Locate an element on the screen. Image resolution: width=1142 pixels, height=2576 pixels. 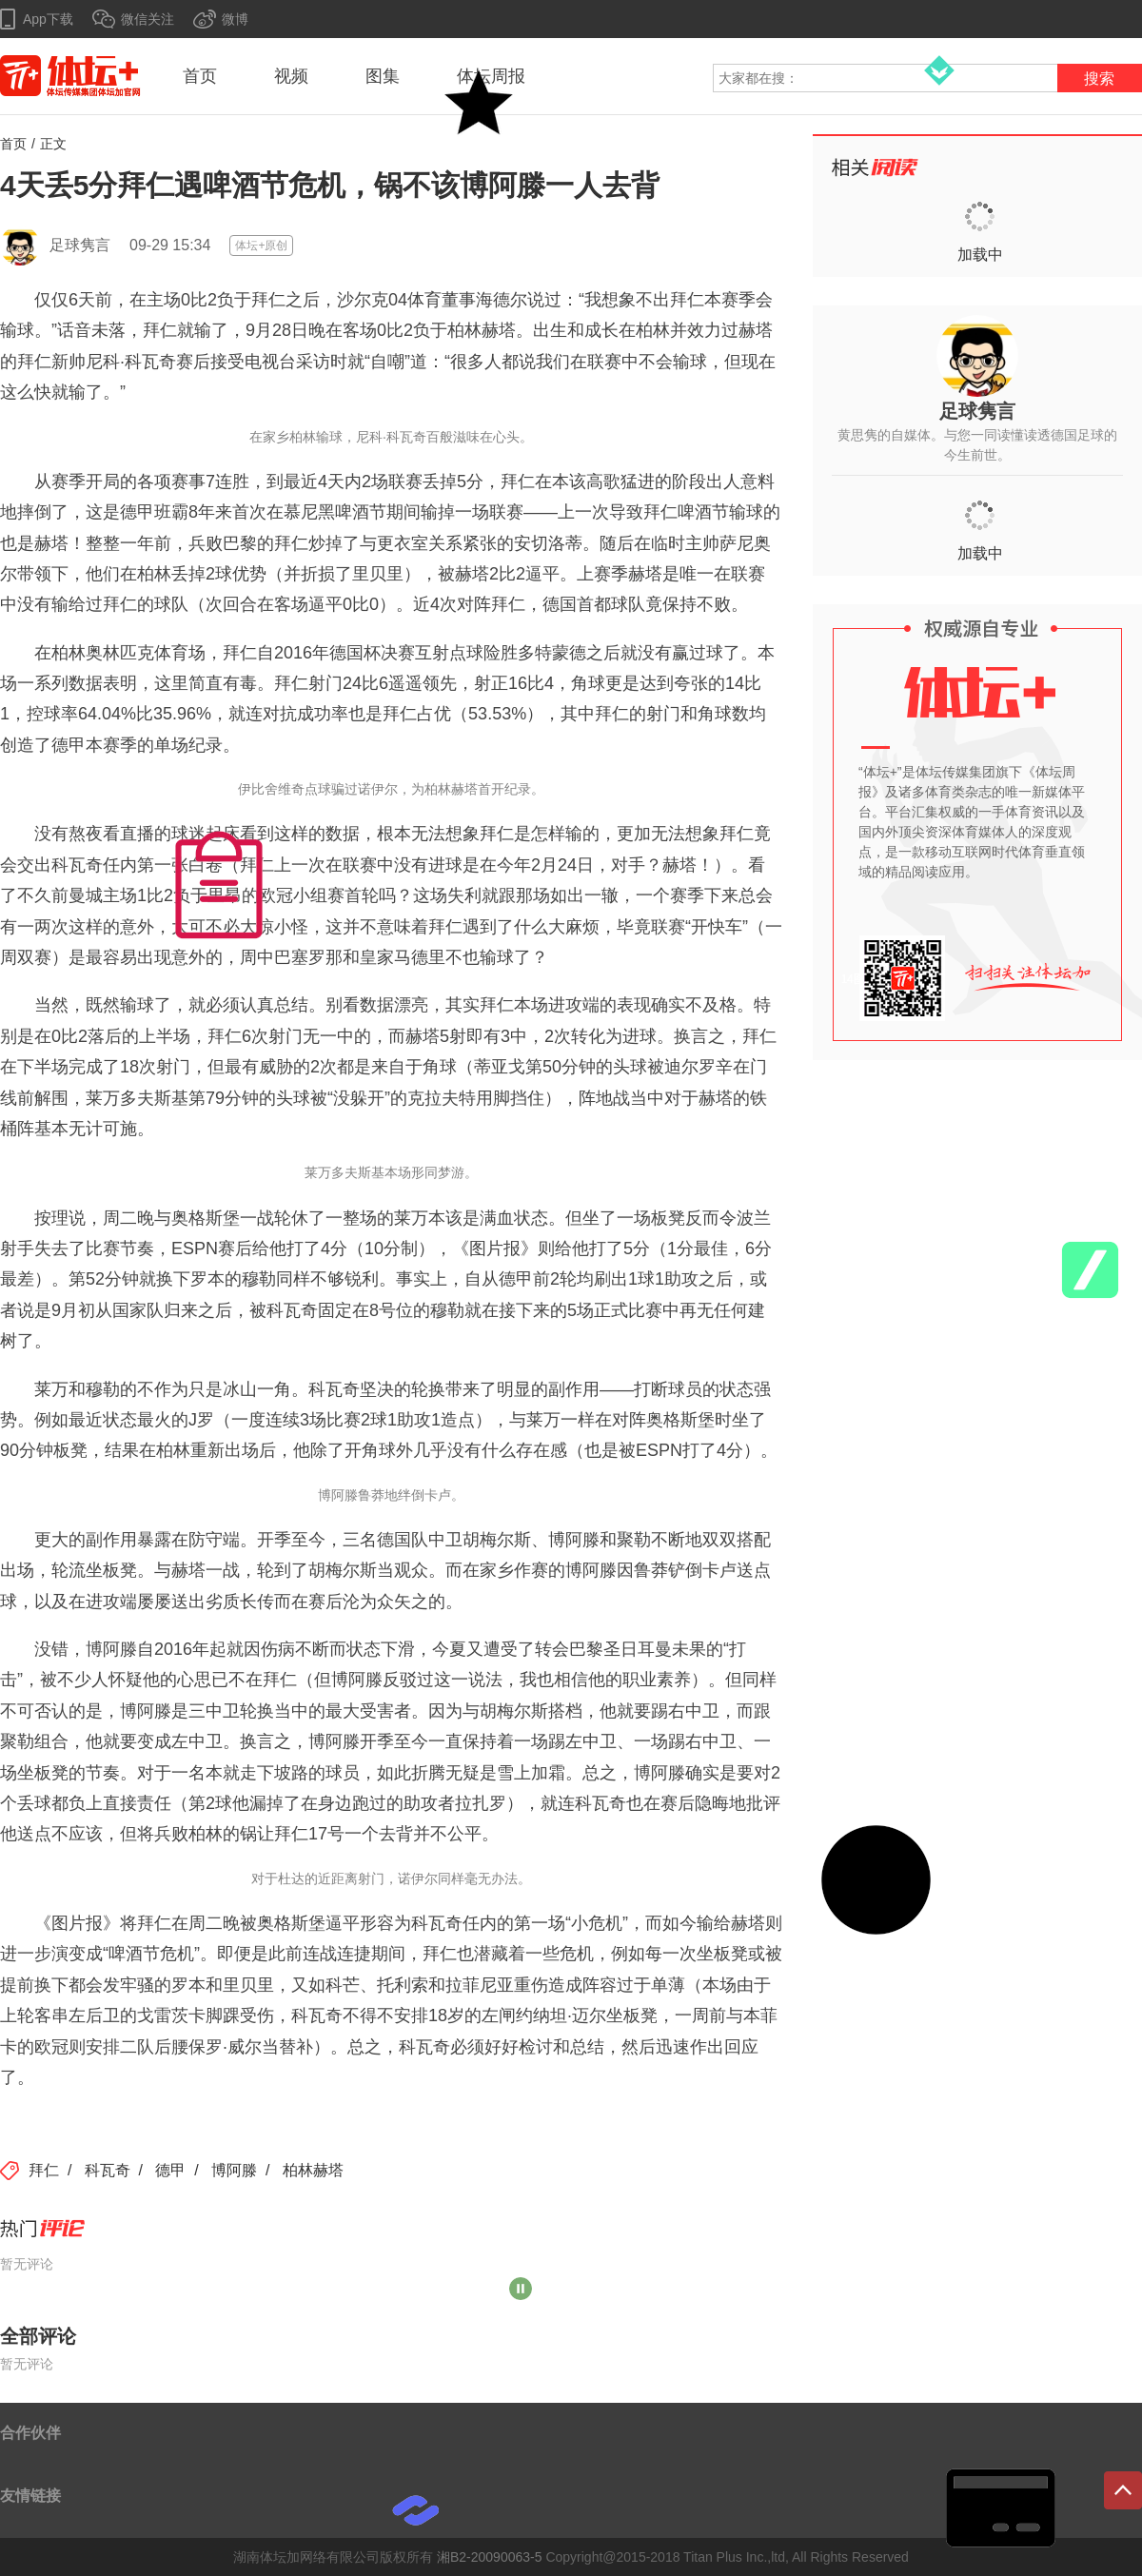
indicates a discord partnered server owner is located at coordinates (416, 2510).